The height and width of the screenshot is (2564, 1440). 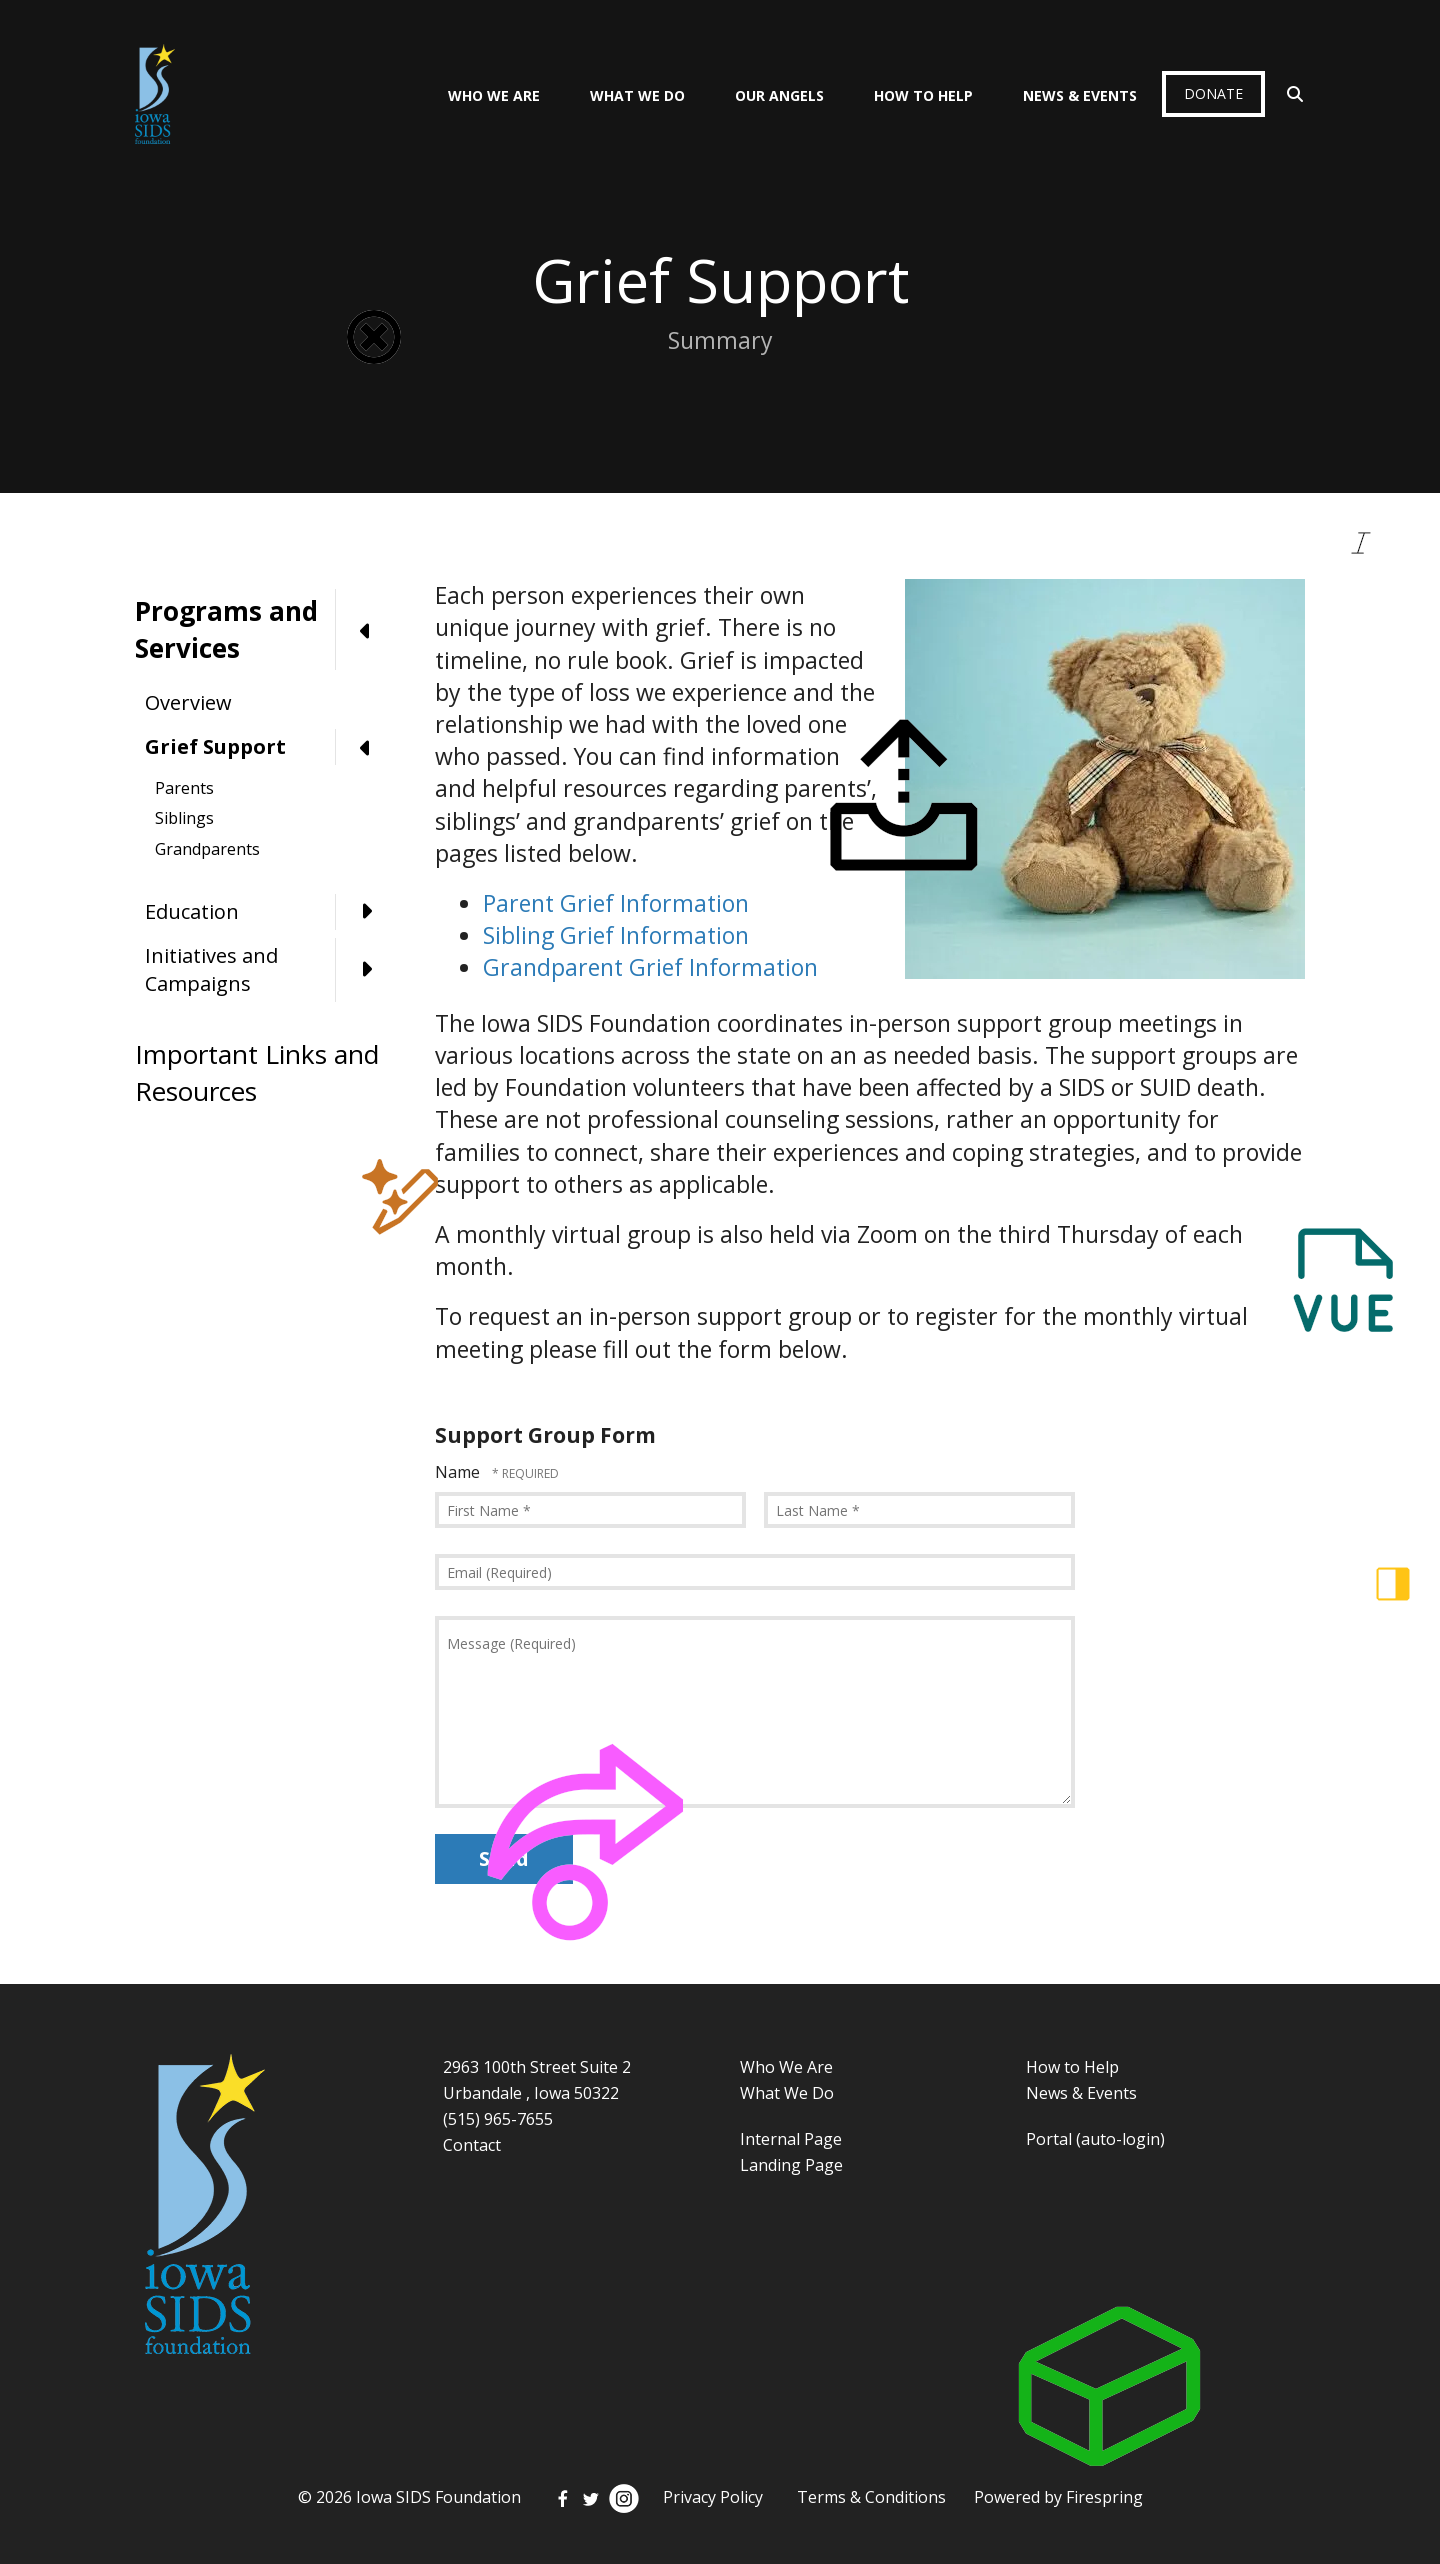 I want to click on toggle the right sidebar panel, so click(x=1393, y=1584).